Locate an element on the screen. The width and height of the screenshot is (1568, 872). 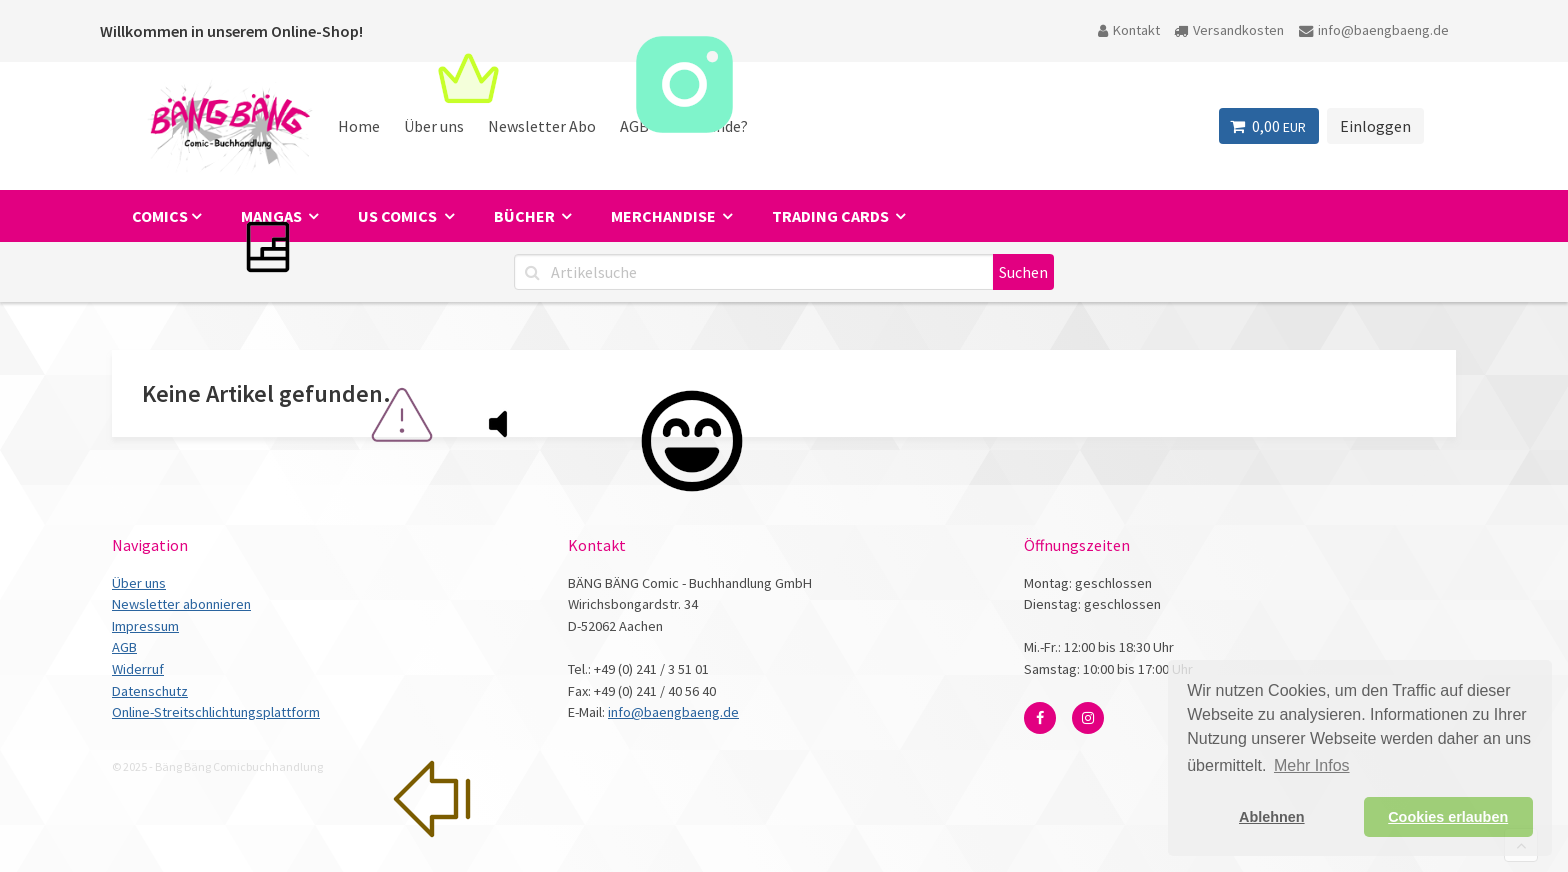
indicates premium or pro membership status is located at coordinates (468, 81).